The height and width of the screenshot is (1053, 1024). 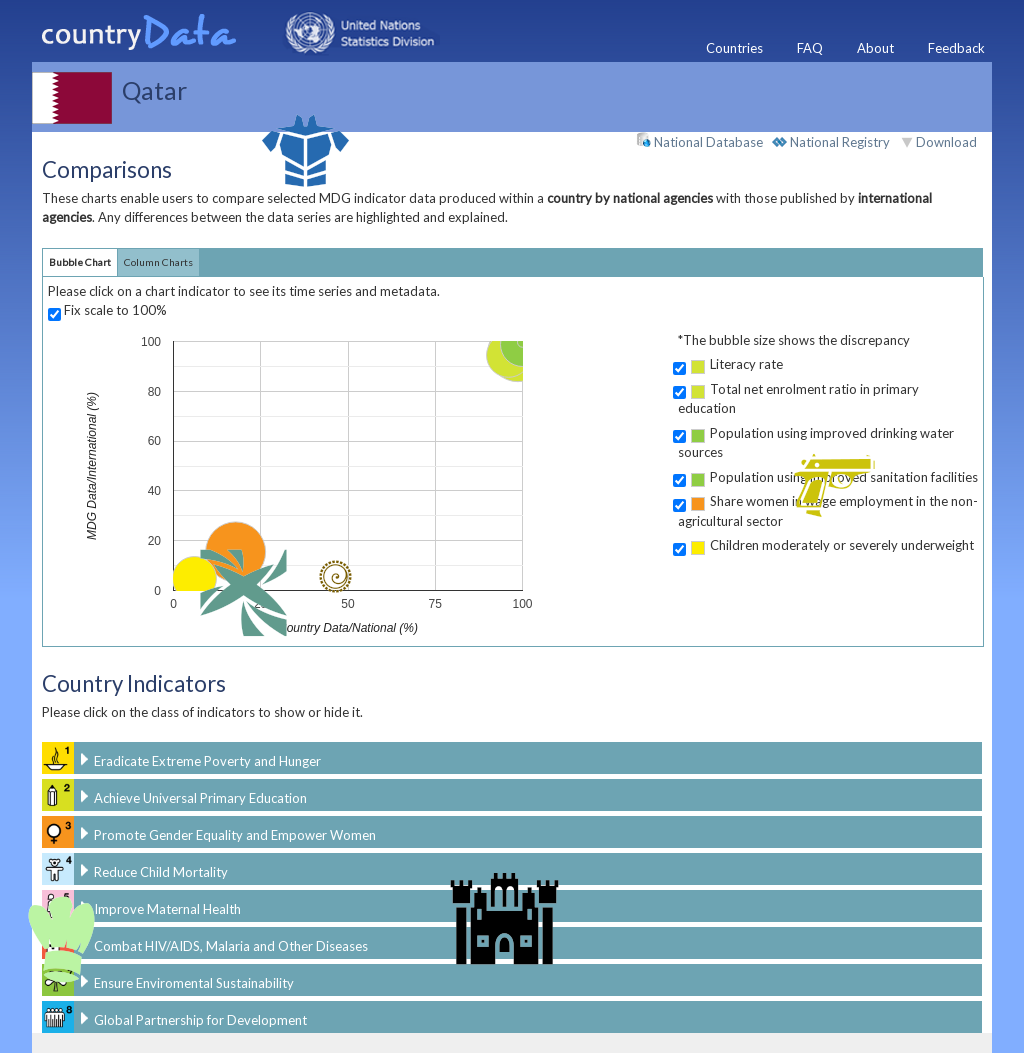 I want to click on access cooking or recipe features, so click(x=61, y=939).